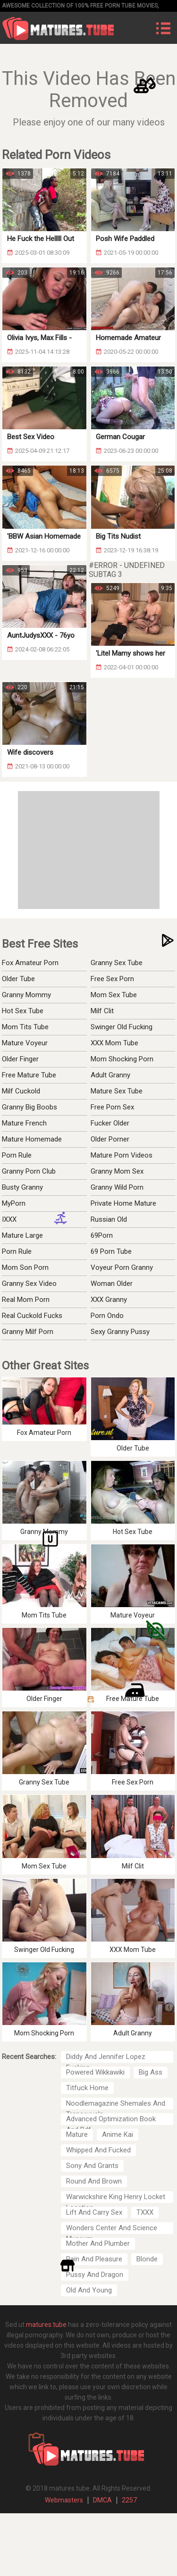  I want to click on calendar event with notification or reminder, so click(91, 1699).